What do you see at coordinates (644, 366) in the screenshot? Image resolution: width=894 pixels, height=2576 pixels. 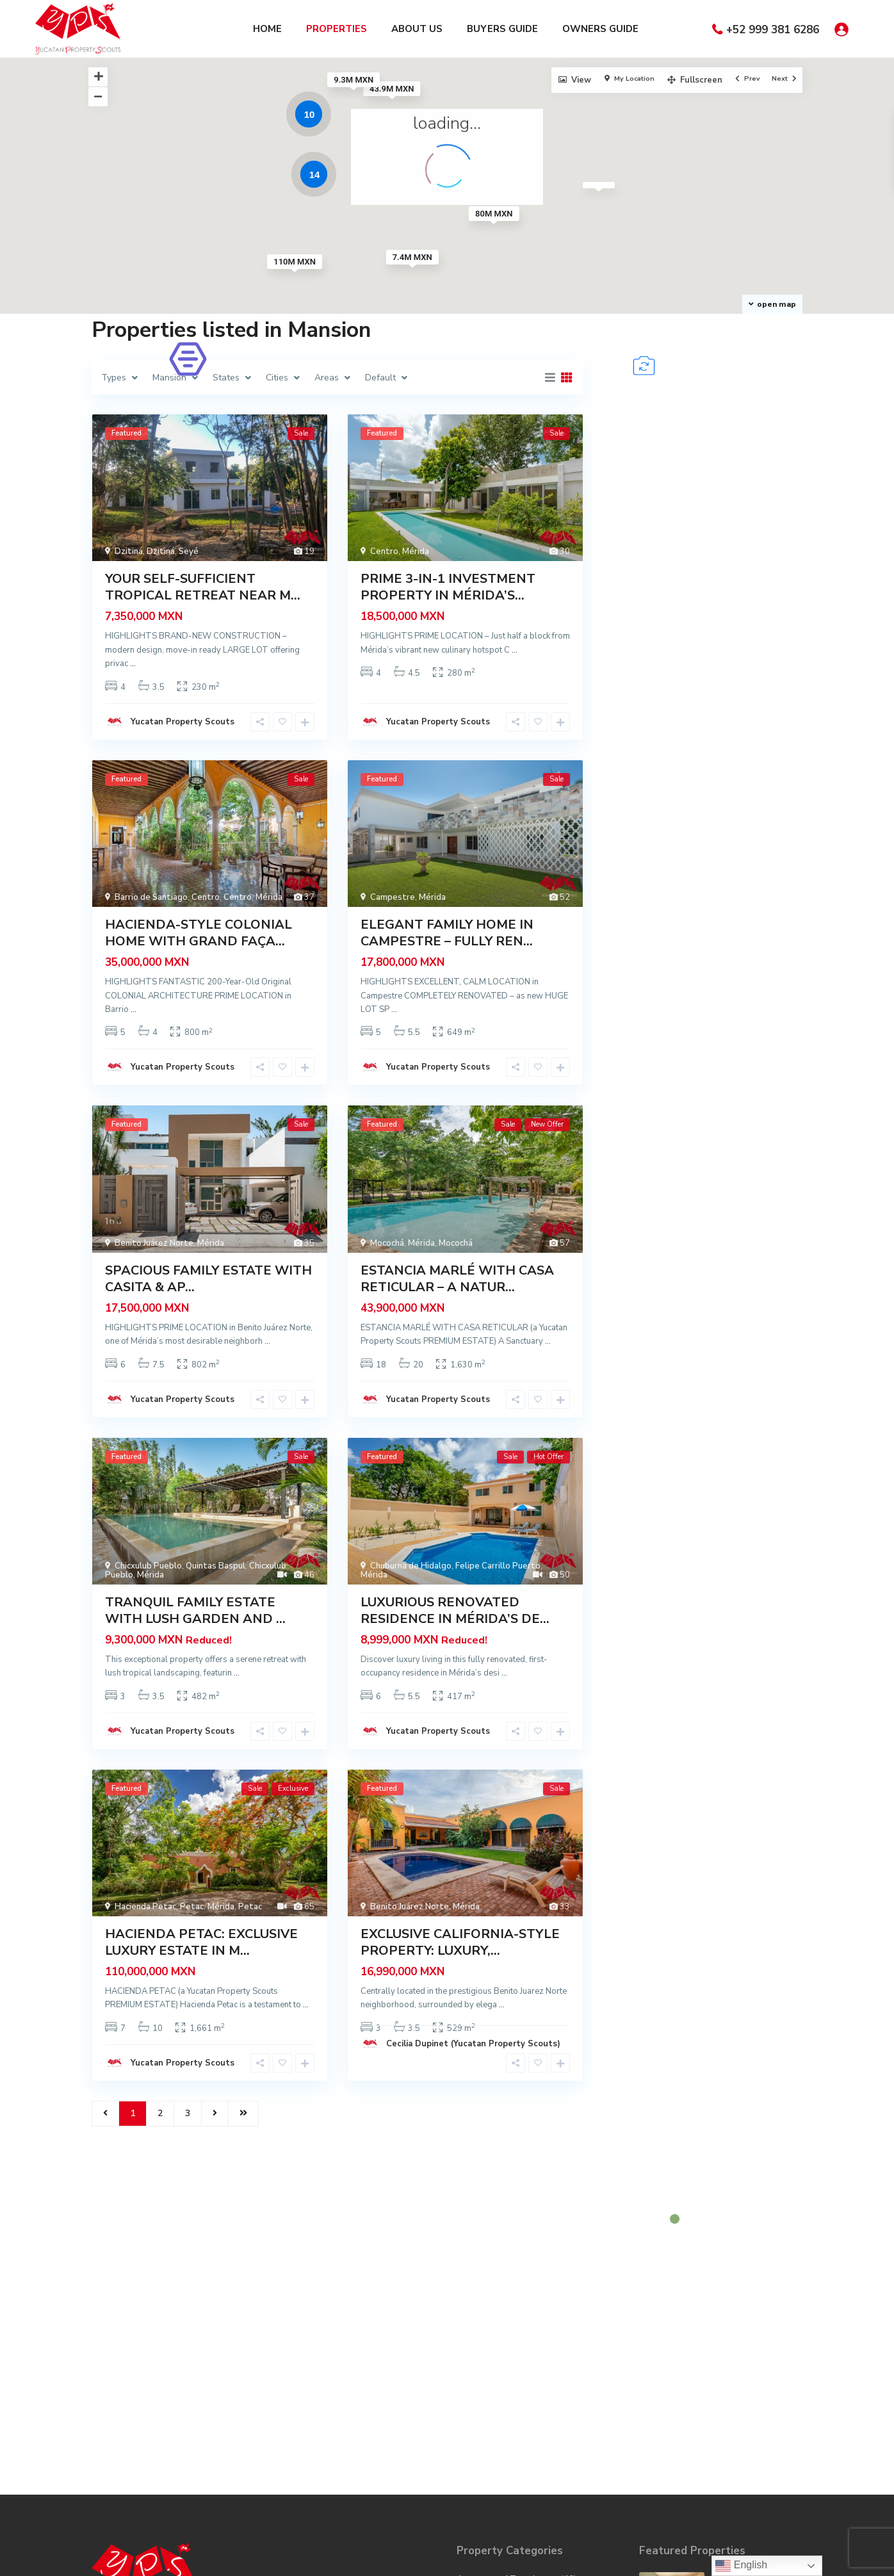 I see `switch between front and rear camera` at bounding box center [644, 366].